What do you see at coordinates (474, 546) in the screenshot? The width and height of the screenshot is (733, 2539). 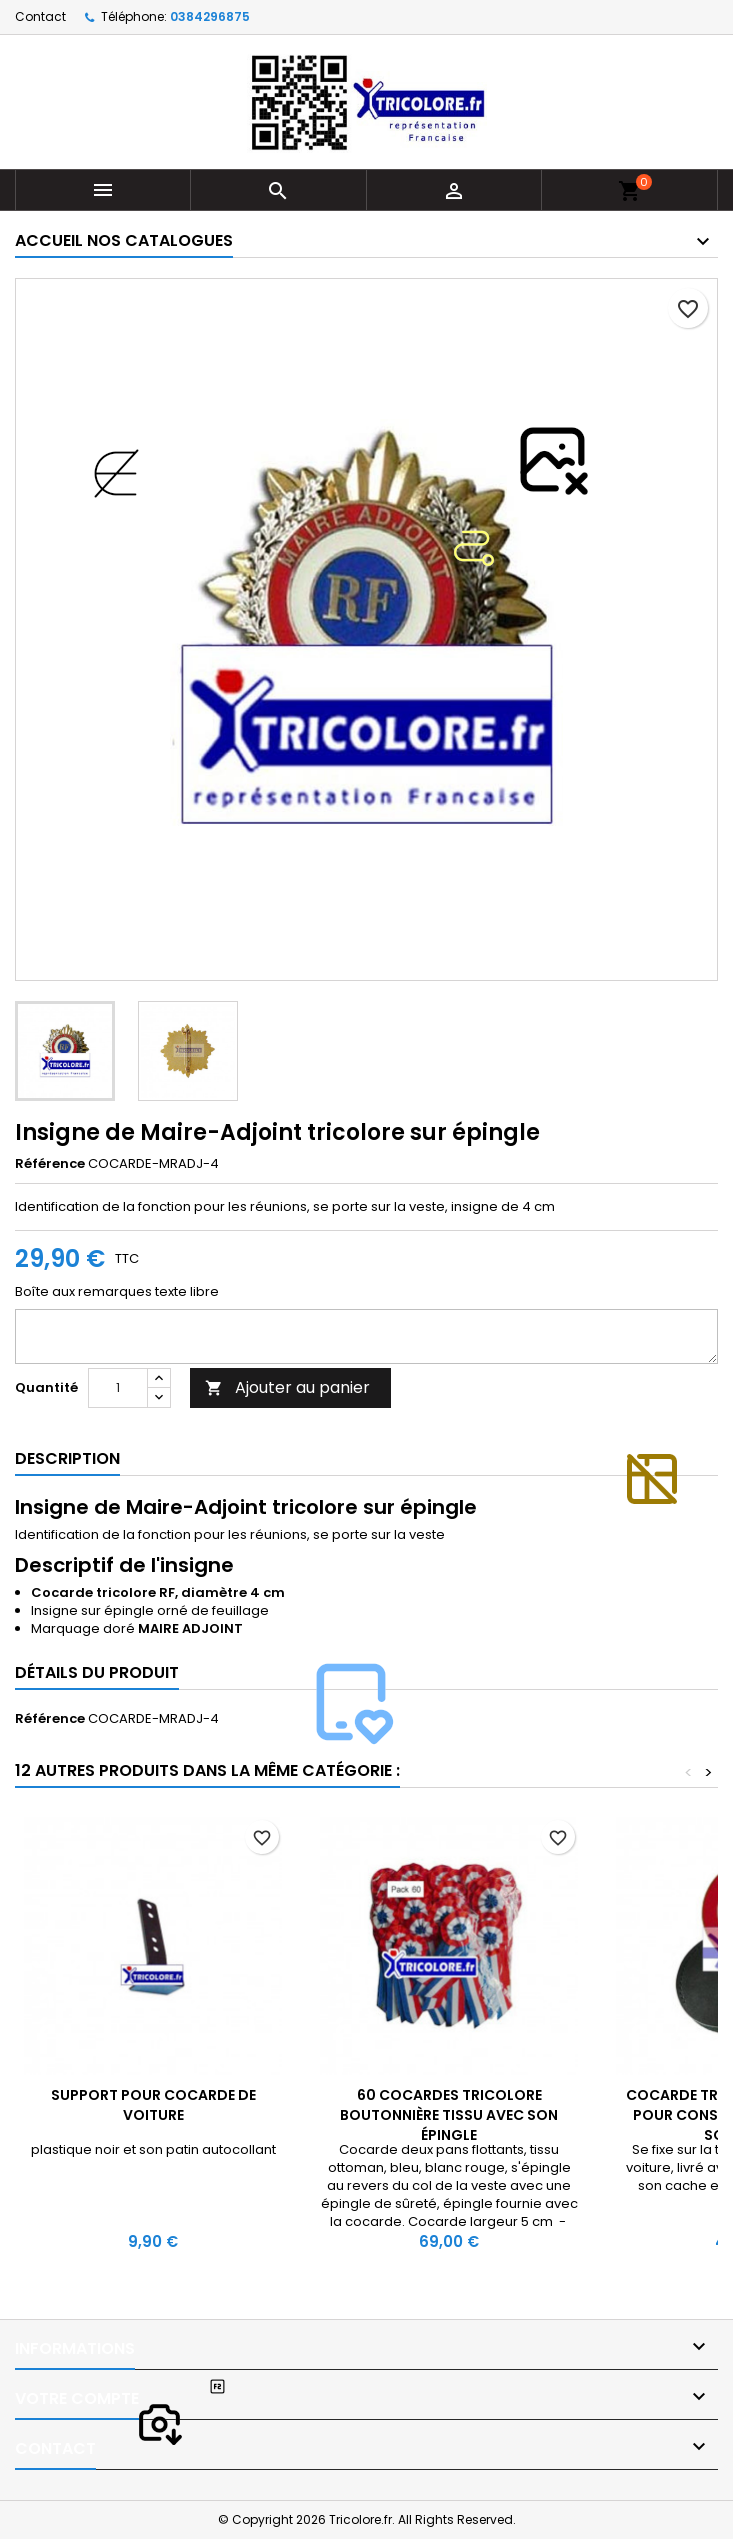 I see `view or edit a route path` at bounding box center [474, 546].